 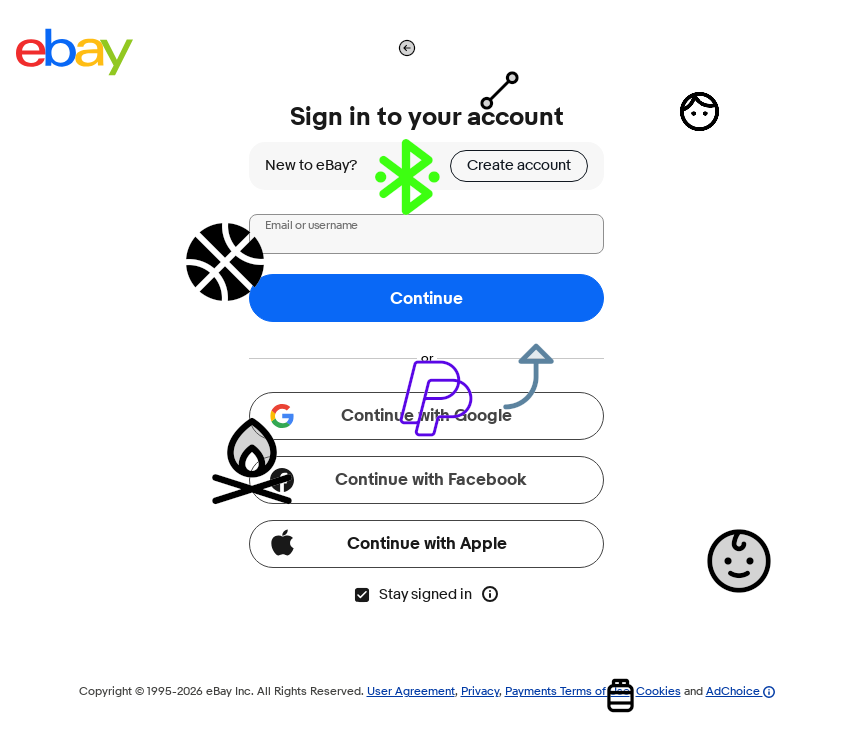 What do you see at coordinates (499, 90) in the screenshot?
I see `draw a line between two points` at bounding box center [499, 90].